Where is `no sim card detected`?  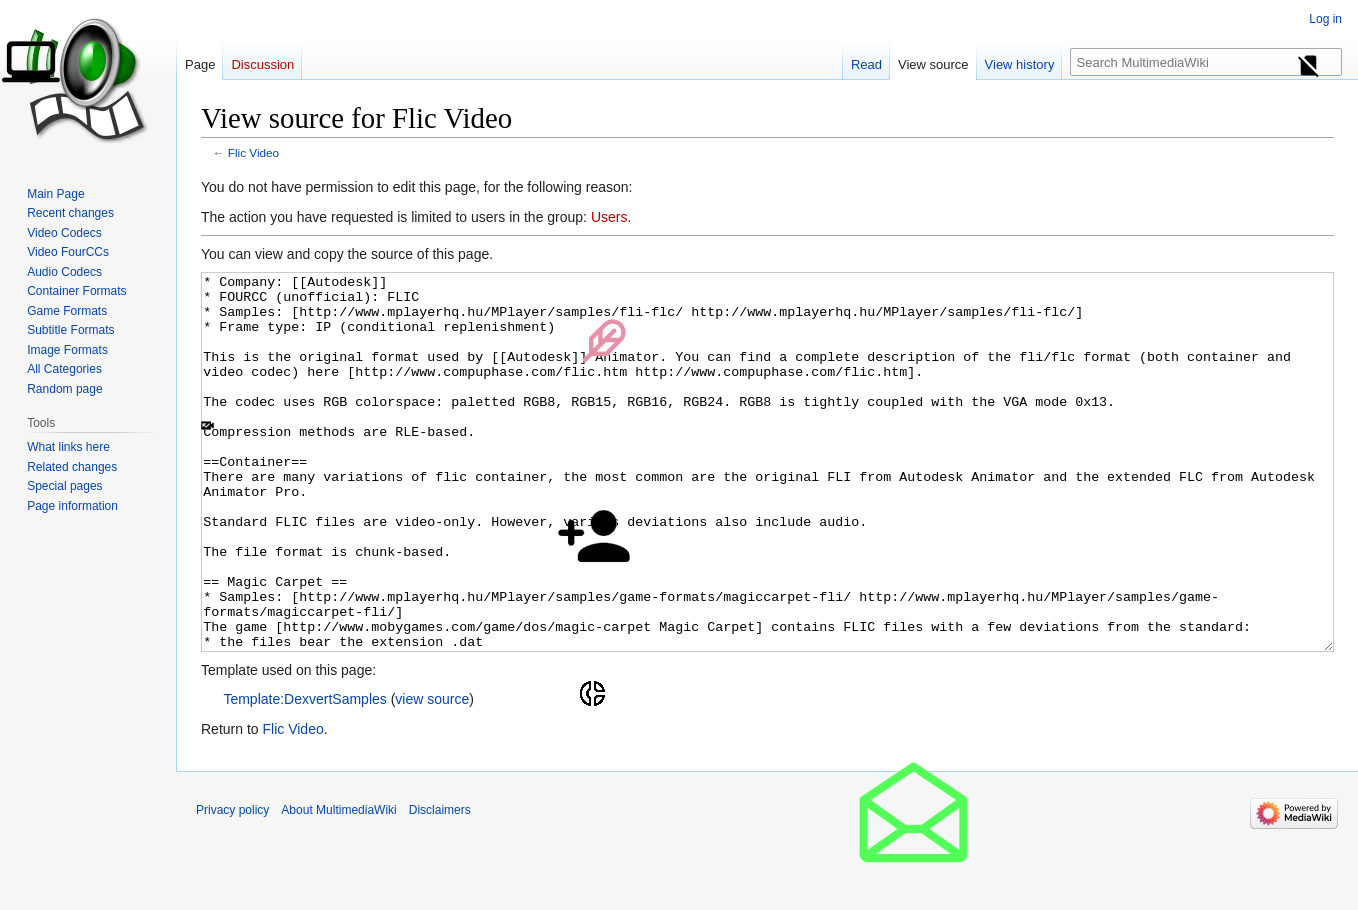 no sim card detected is located at coordinates (1308, 65).